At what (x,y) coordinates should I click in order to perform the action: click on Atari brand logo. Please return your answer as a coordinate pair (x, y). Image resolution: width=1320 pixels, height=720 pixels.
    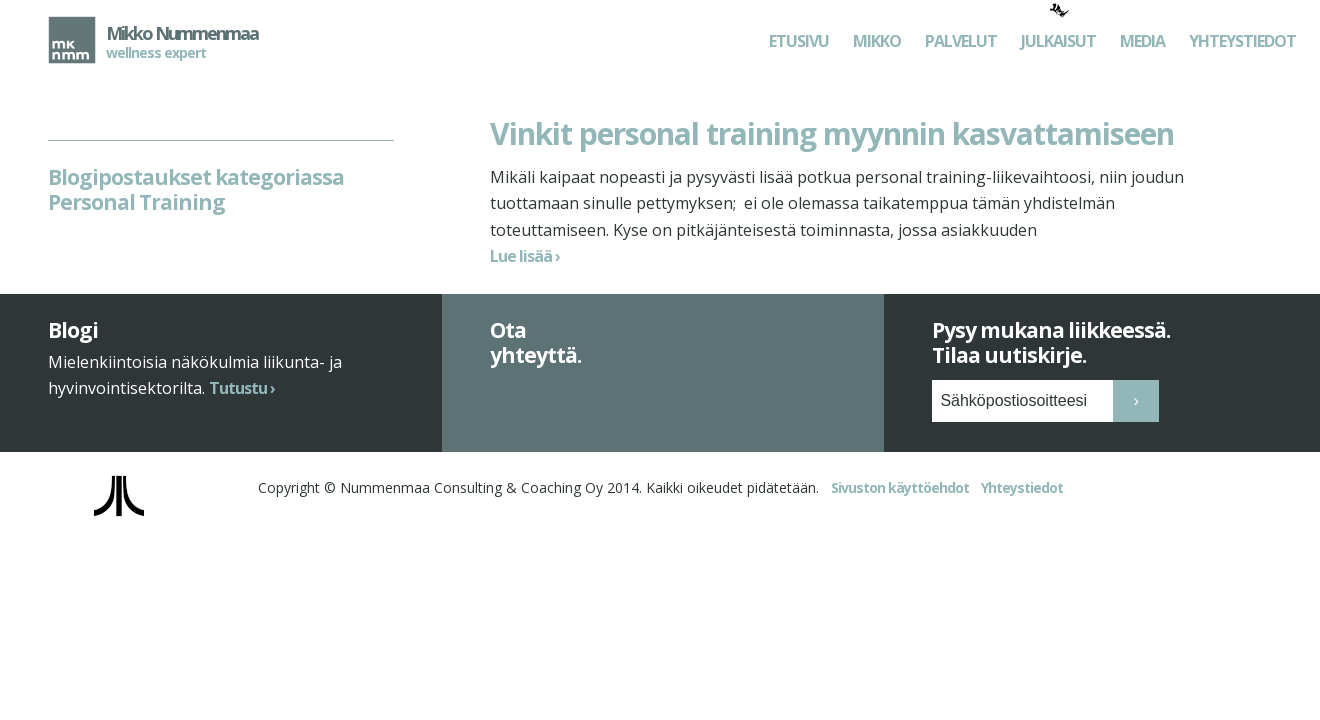
    Looking at the image, I should click on (119, 496).